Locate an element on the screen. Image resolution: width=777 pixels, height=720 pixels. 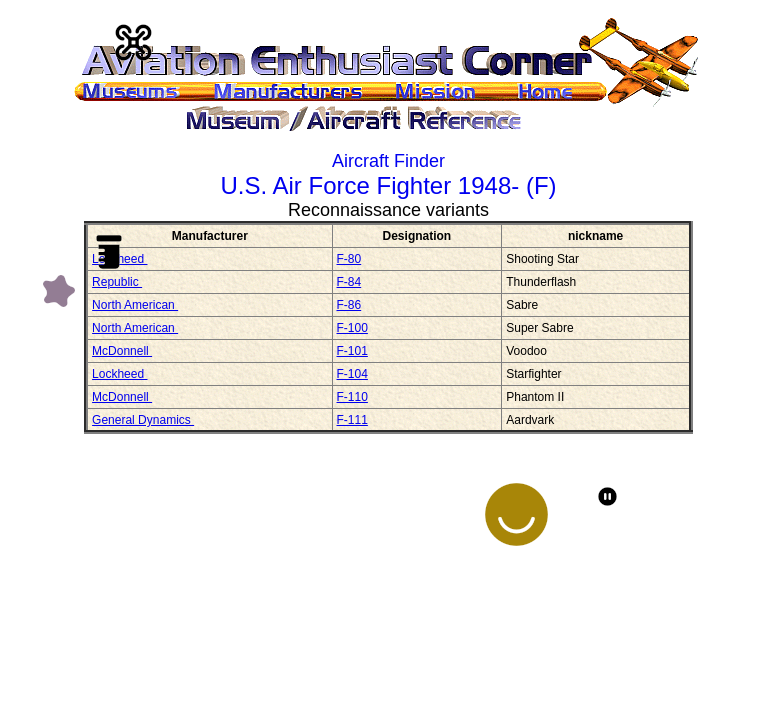
view prescription or medication details is located at coordinates (109, 252).